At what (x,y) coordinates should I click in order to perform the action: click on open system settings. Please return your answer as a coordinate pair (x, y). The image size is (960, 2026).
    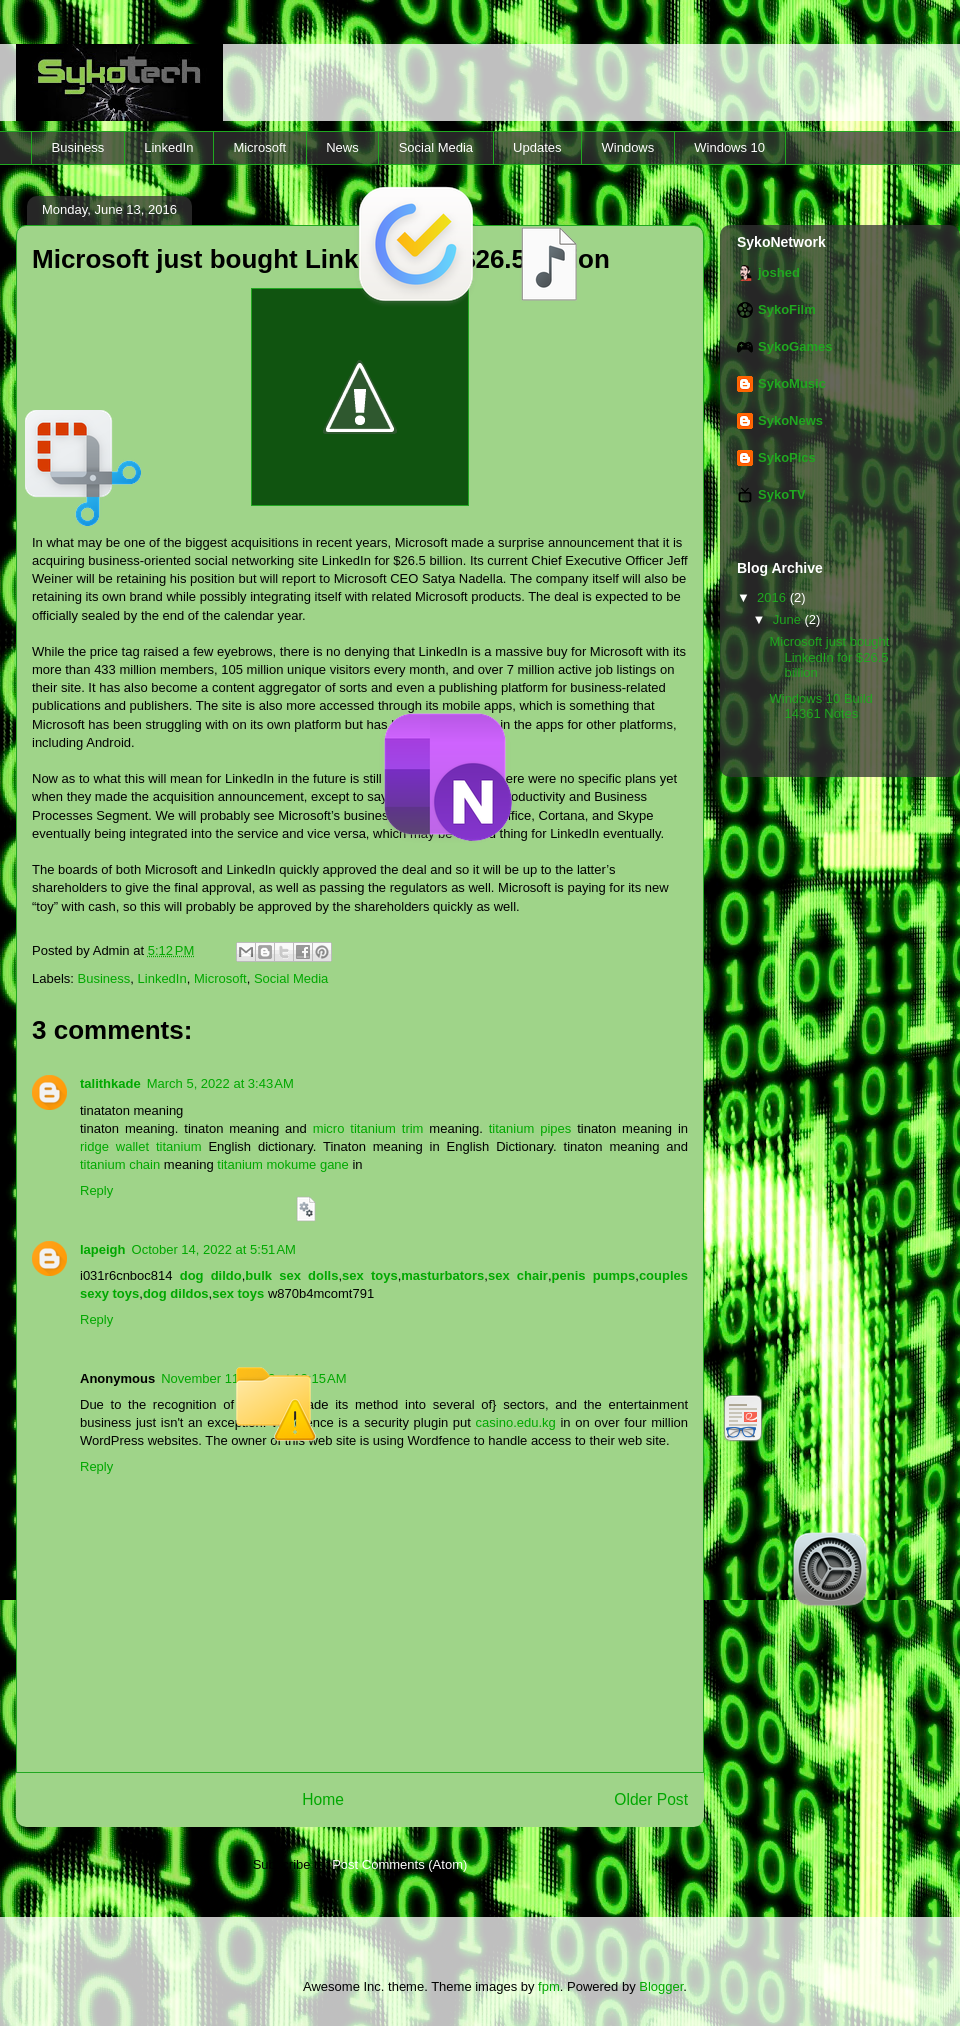
    Looking at the image, I should click on (830, 1569).